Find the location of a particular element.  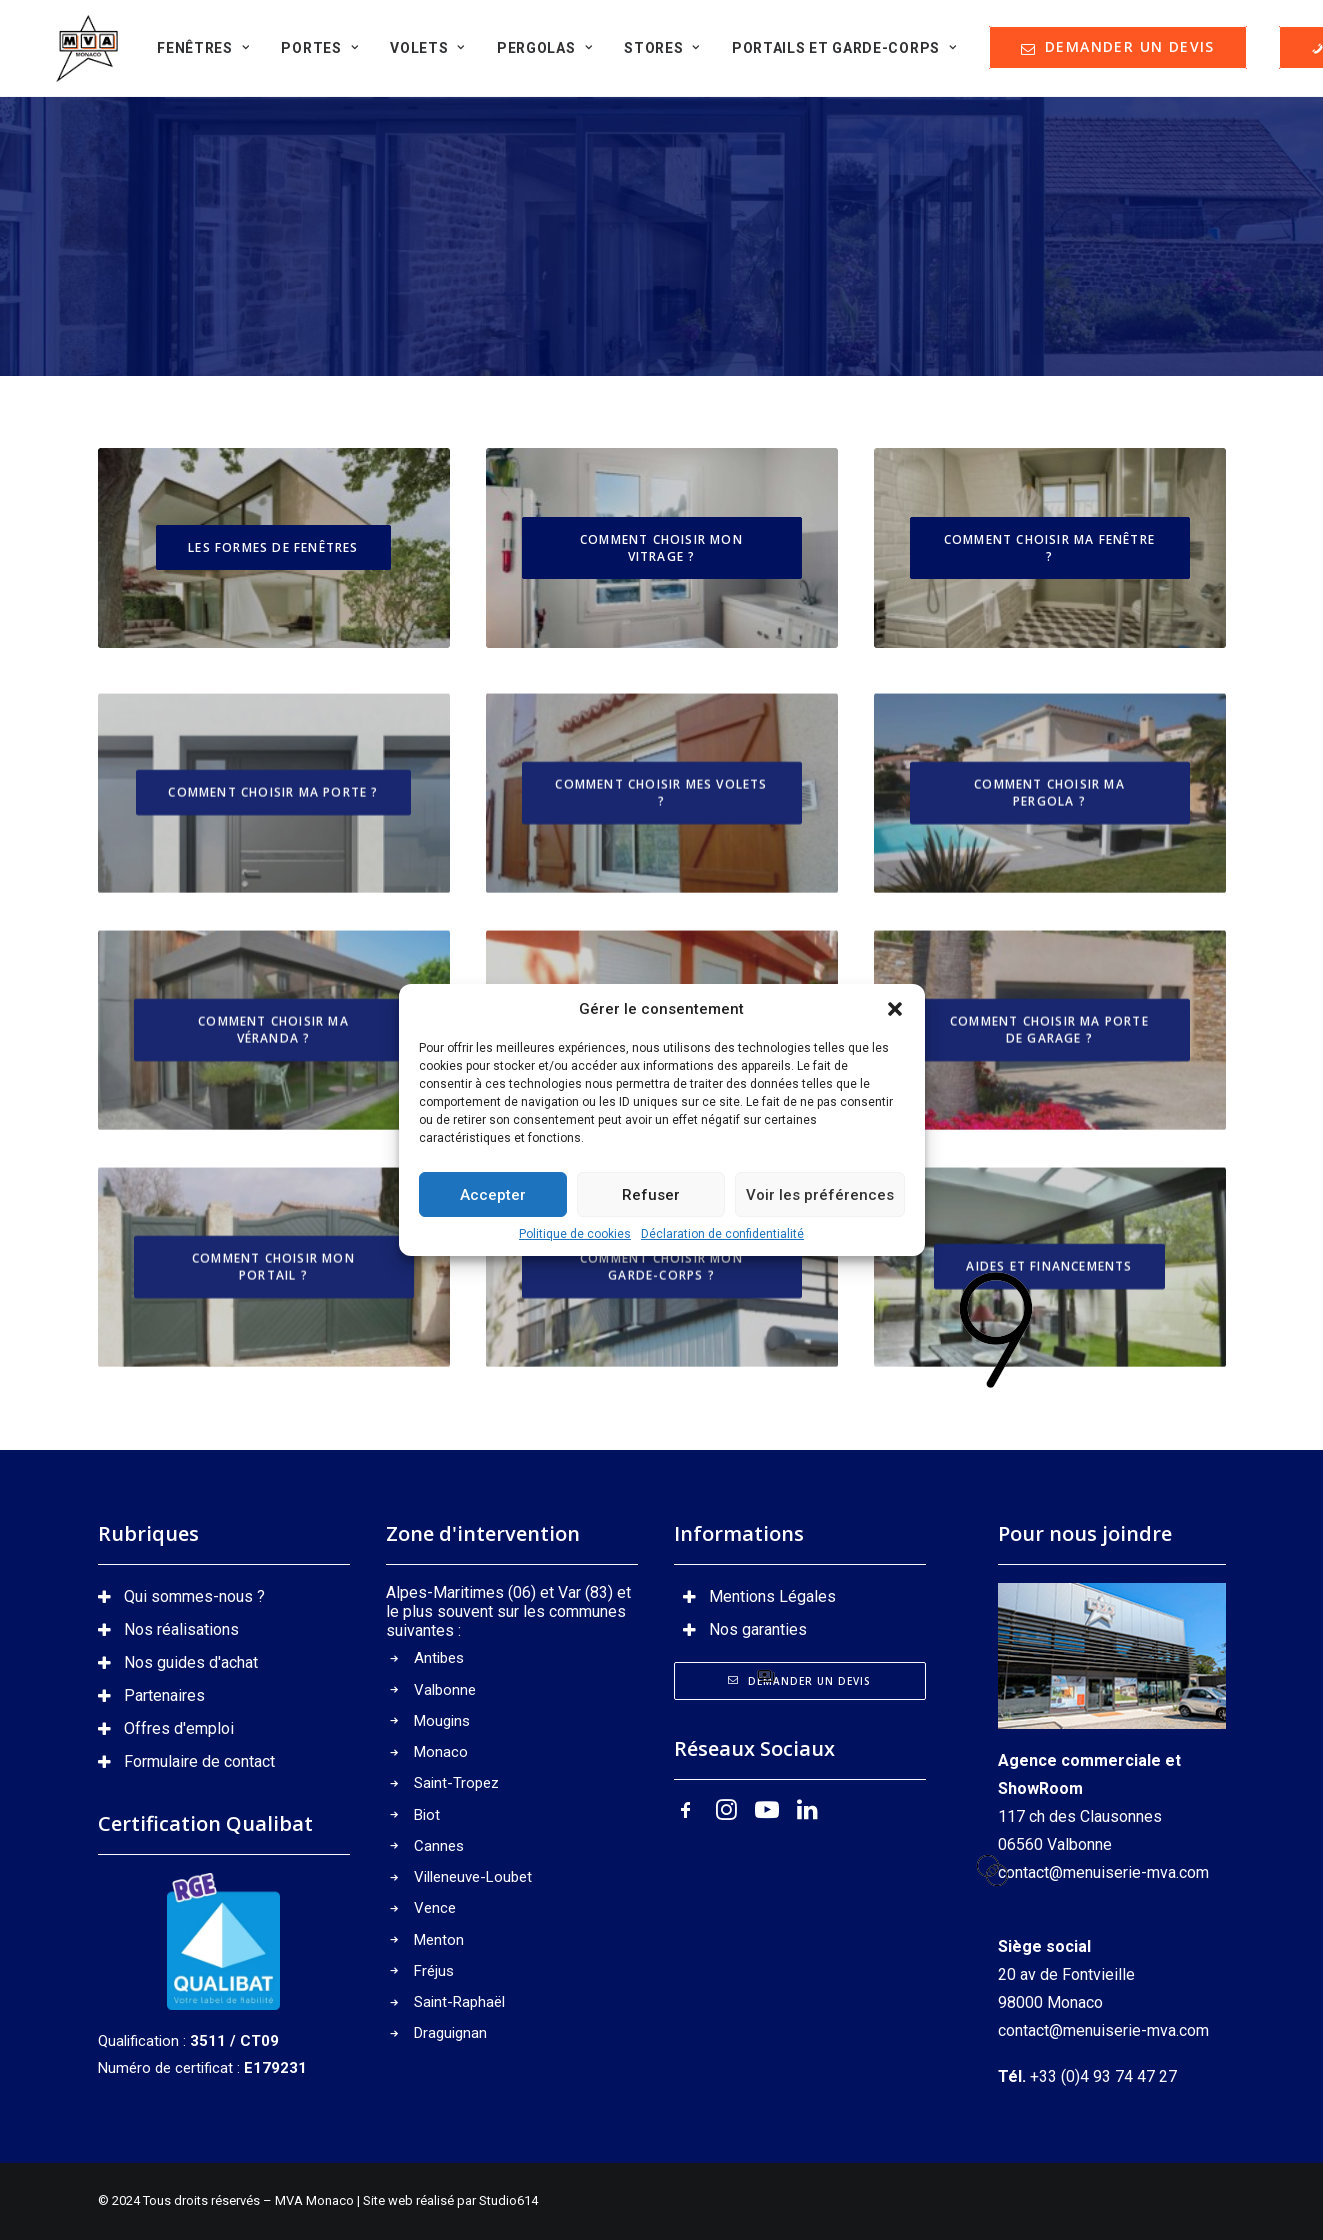

apply intersect operation to selected shapes is located at coordinates (992, 1870).